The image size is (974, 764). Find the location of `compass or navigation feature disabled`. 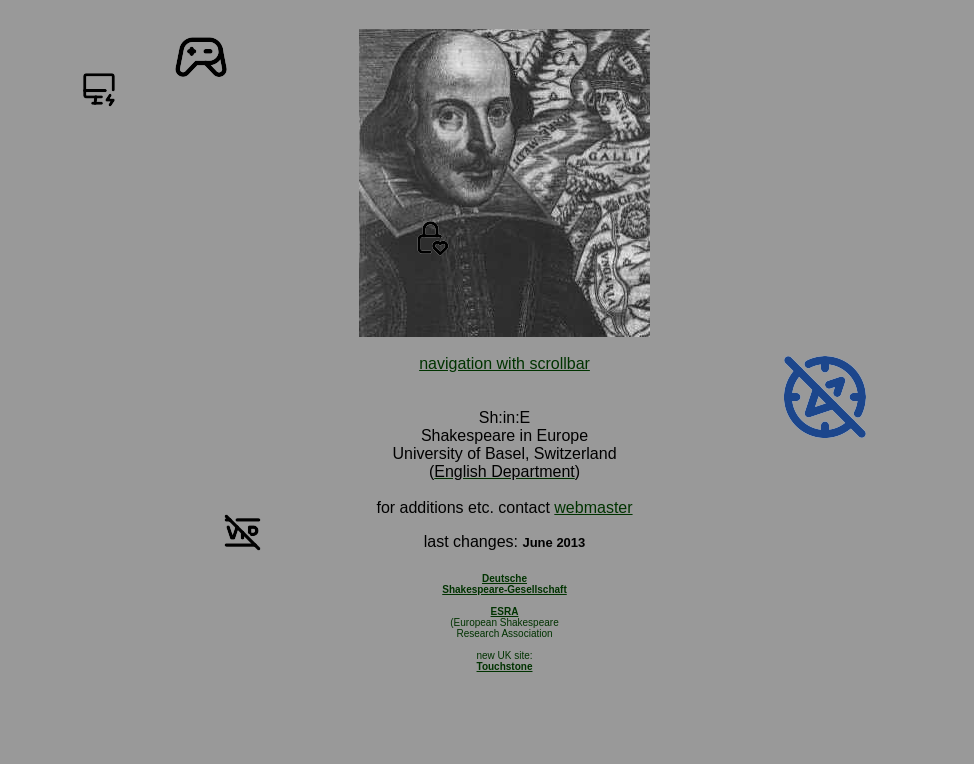

compass or navigation feature disabled is located at coordinates (825, 397).